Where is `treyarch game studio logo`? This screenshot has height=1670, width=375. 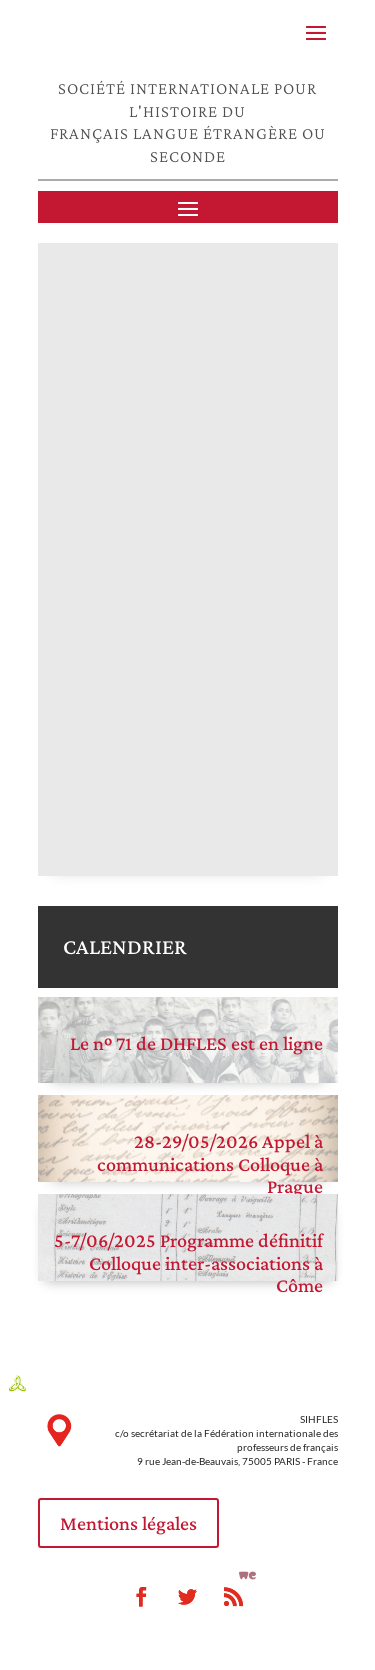 treyarch game studio logo is located at coordinates (17, 1383).